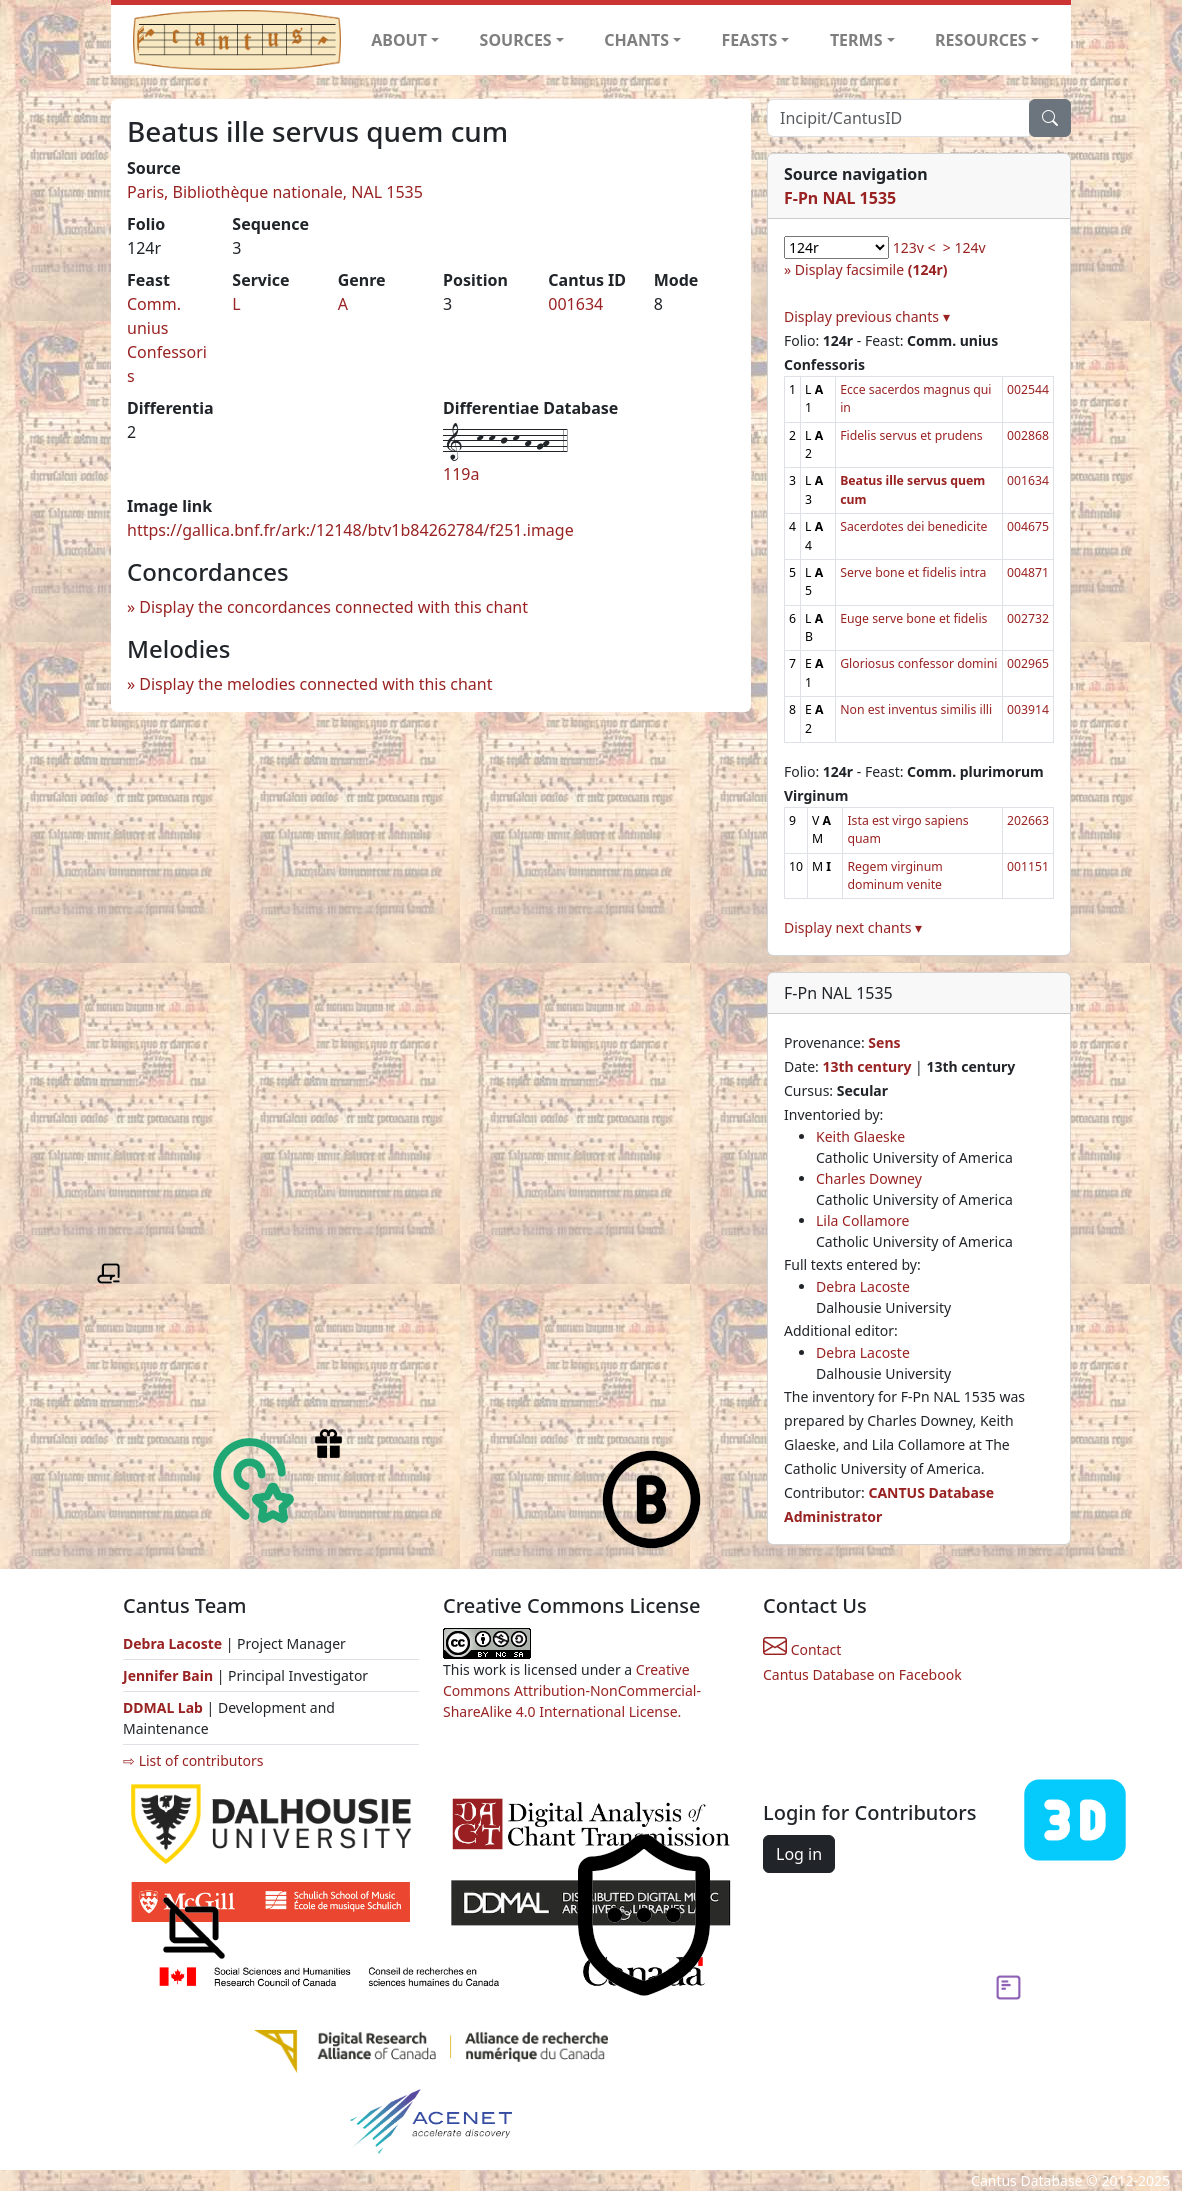 This screenshot has width=1182, height=2191. I want to click on remove a script or code file, so click(108, 1273).